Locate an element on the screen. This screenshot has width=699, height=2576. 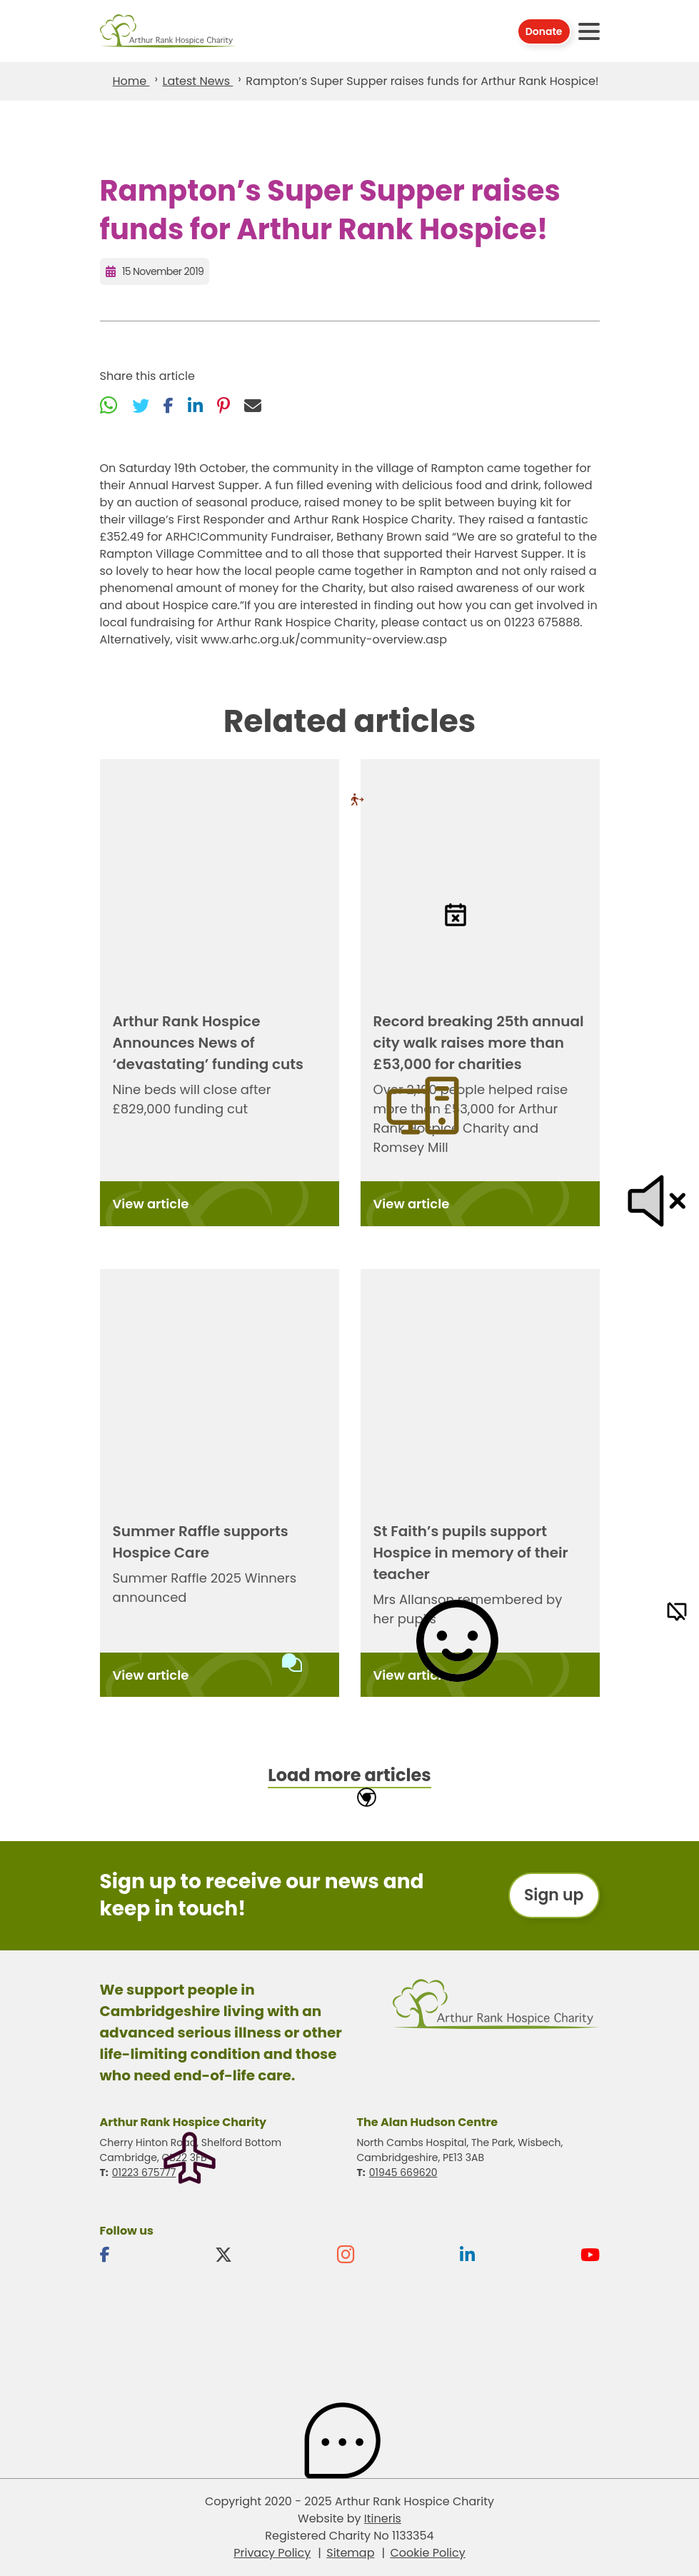
open chat or messaging is located at coordinates (341, 2442).